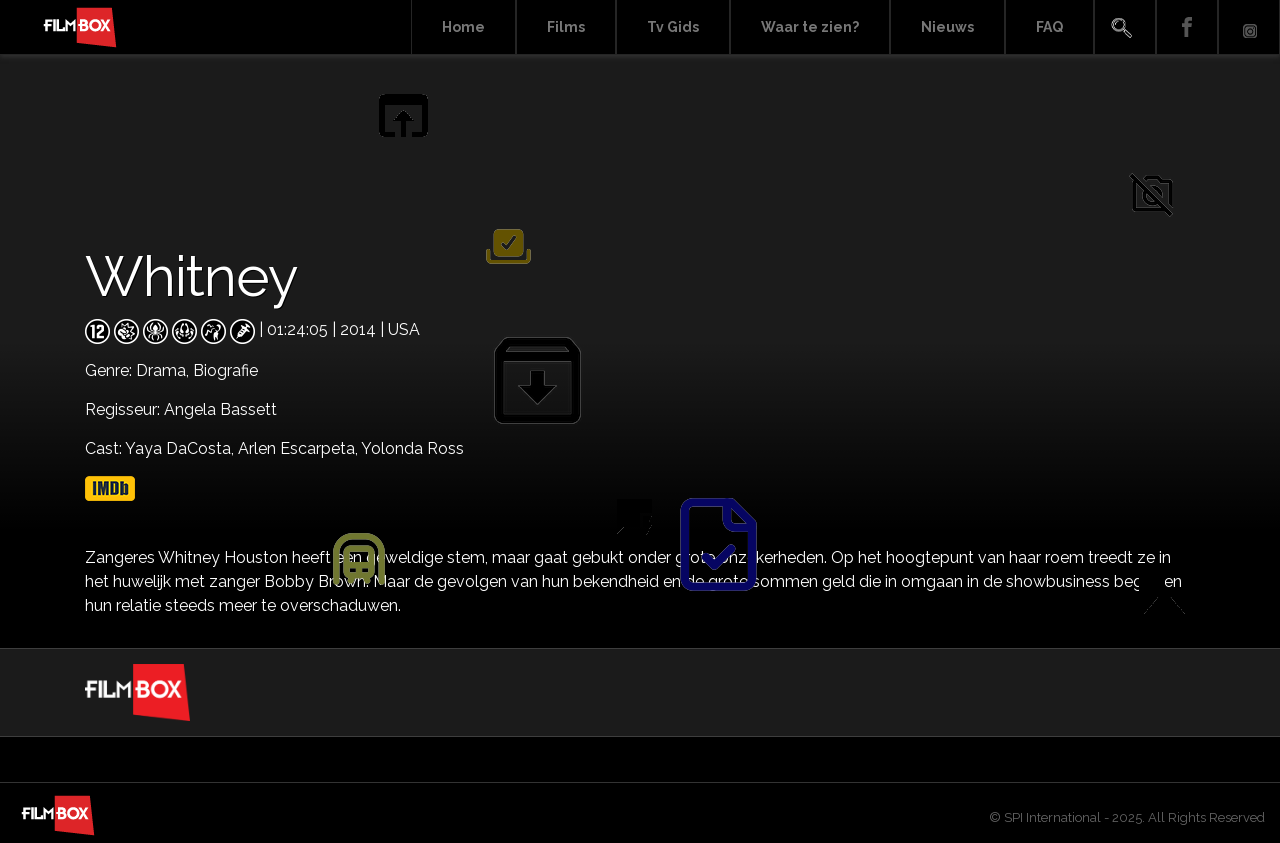 This screenshot has height=843, width=1280. What do you see at coordinates (634, 516) in the screenshot?
I see `send a quick reply to a message` at bounding box center [634, 516].